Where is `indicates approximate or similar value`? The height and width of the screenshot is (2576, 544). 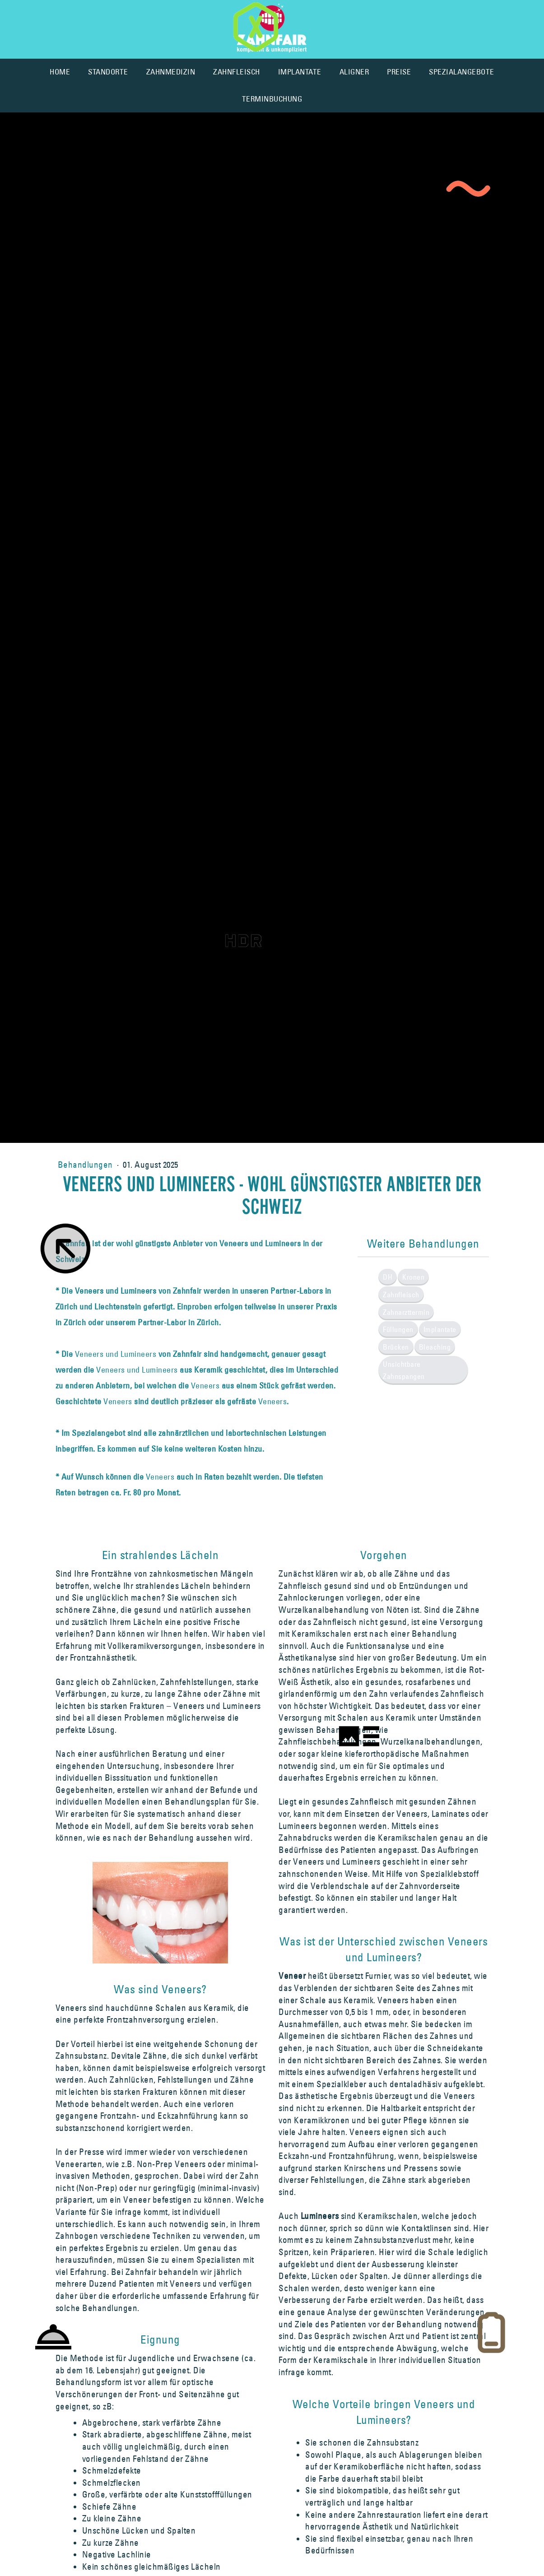 indicates approximate or similar value is located at coordinates (468, 189).